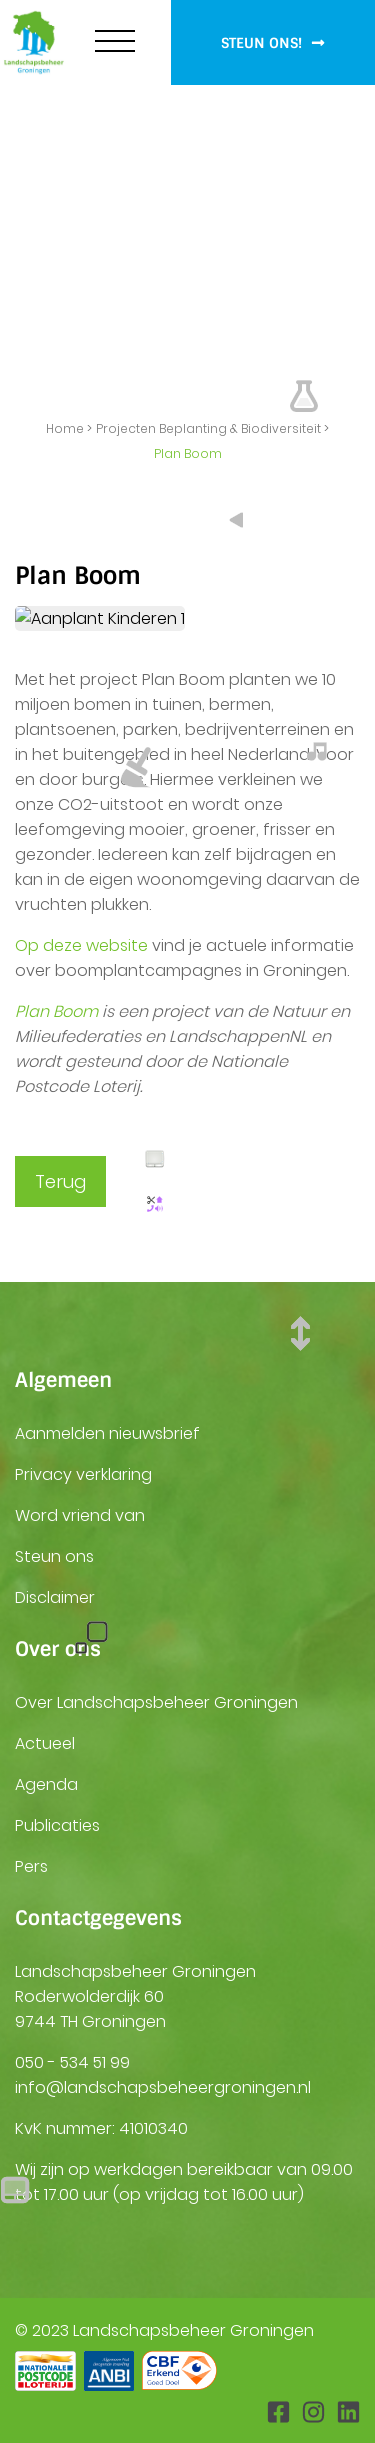  What do you see at coordinates (155, 1204) in the screenshot?
I see `open GTK icon browser application` at bounding box center [155, 1204].